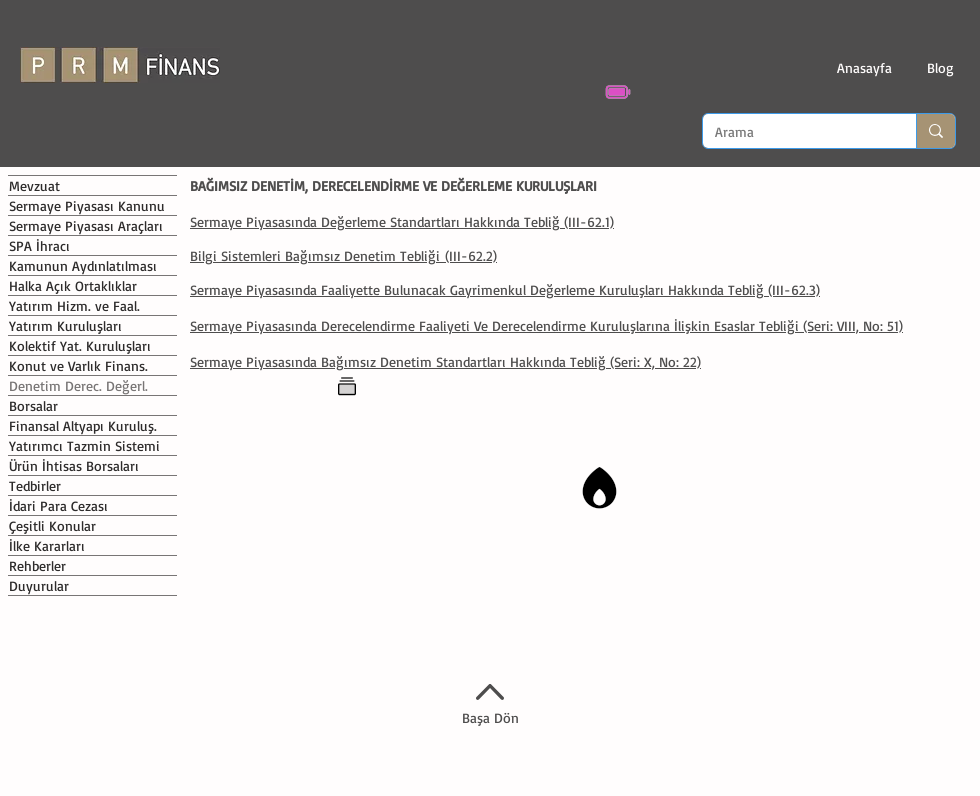  What do you see at coordinates (618, 92) in the screenshot?
I see `indicates battery is fully charged` at bounding box center [618, 92].